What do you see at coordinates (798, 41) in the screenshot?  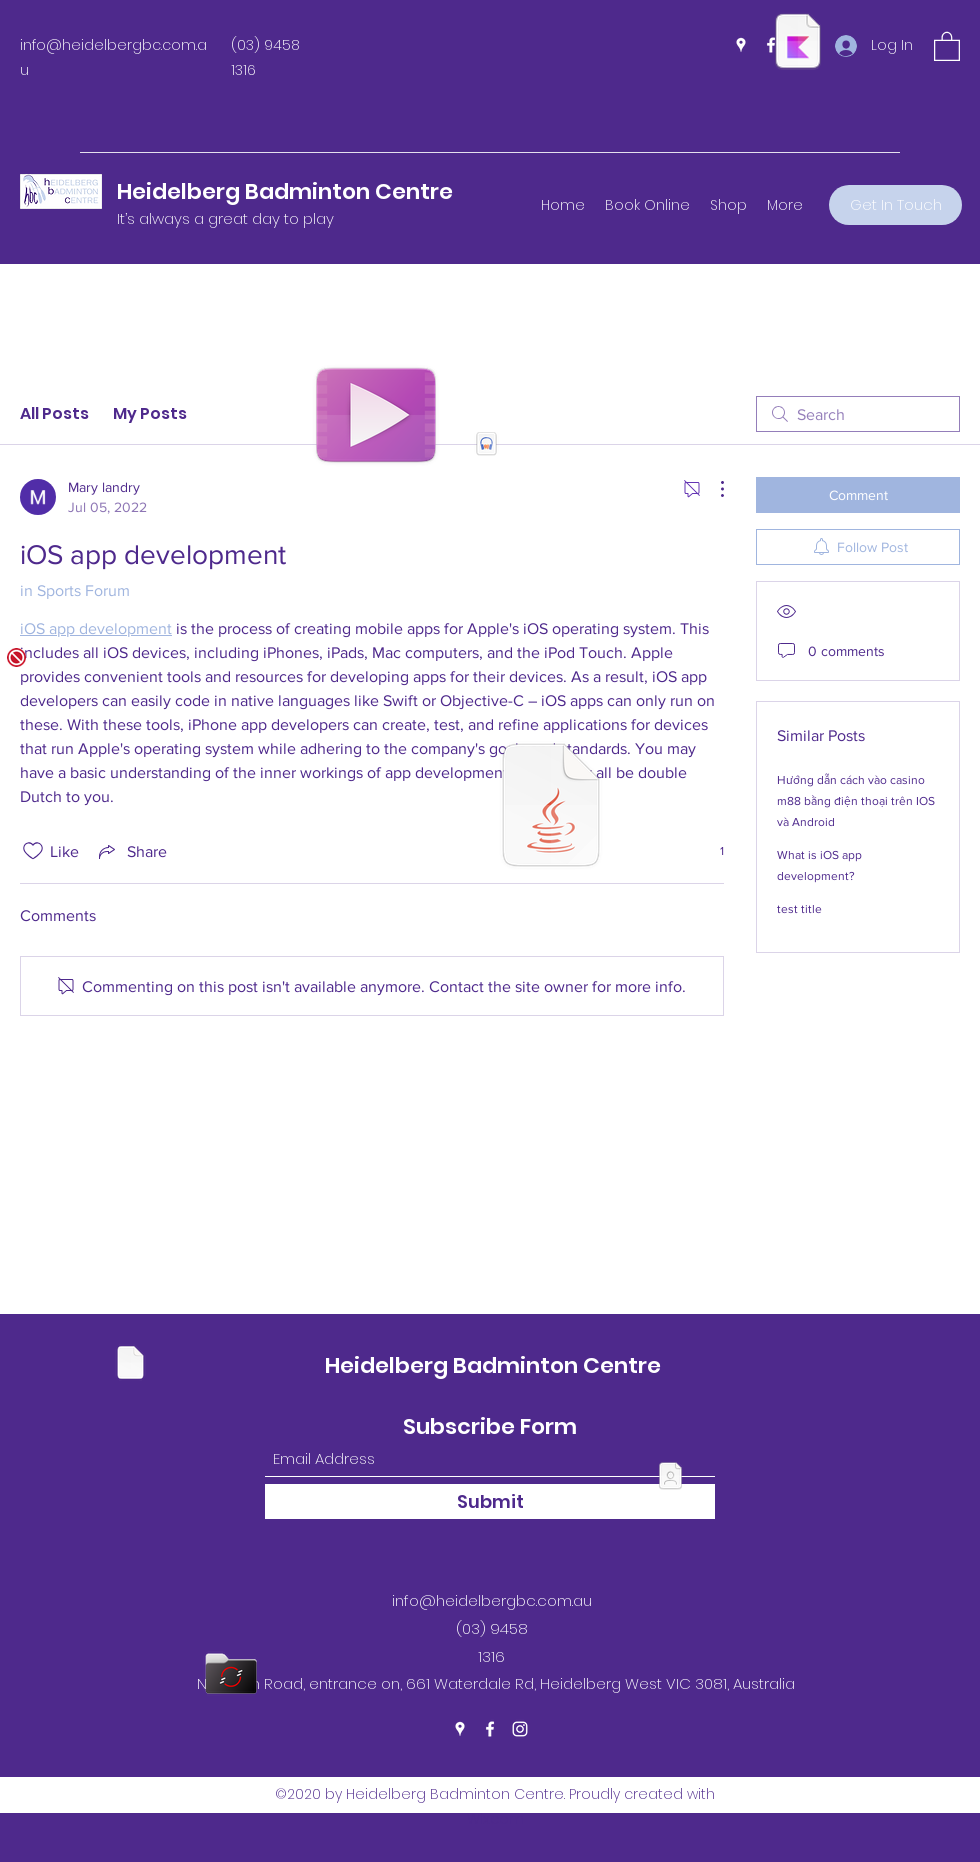 I see `indicates a kotlin source code file` at bounding box center [798, 41].